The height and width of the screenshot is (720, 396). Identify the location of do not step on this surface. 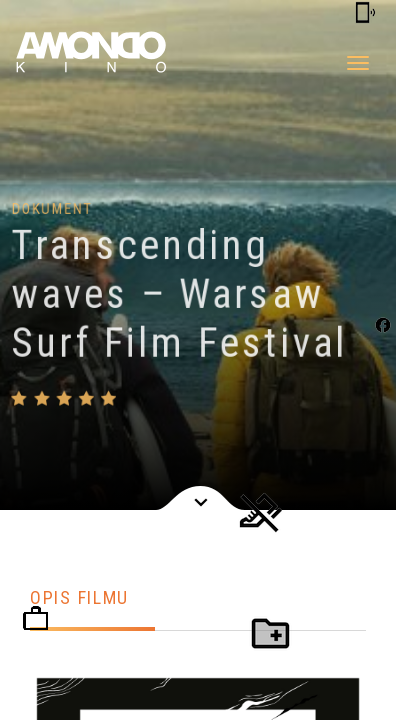
(261, 512).